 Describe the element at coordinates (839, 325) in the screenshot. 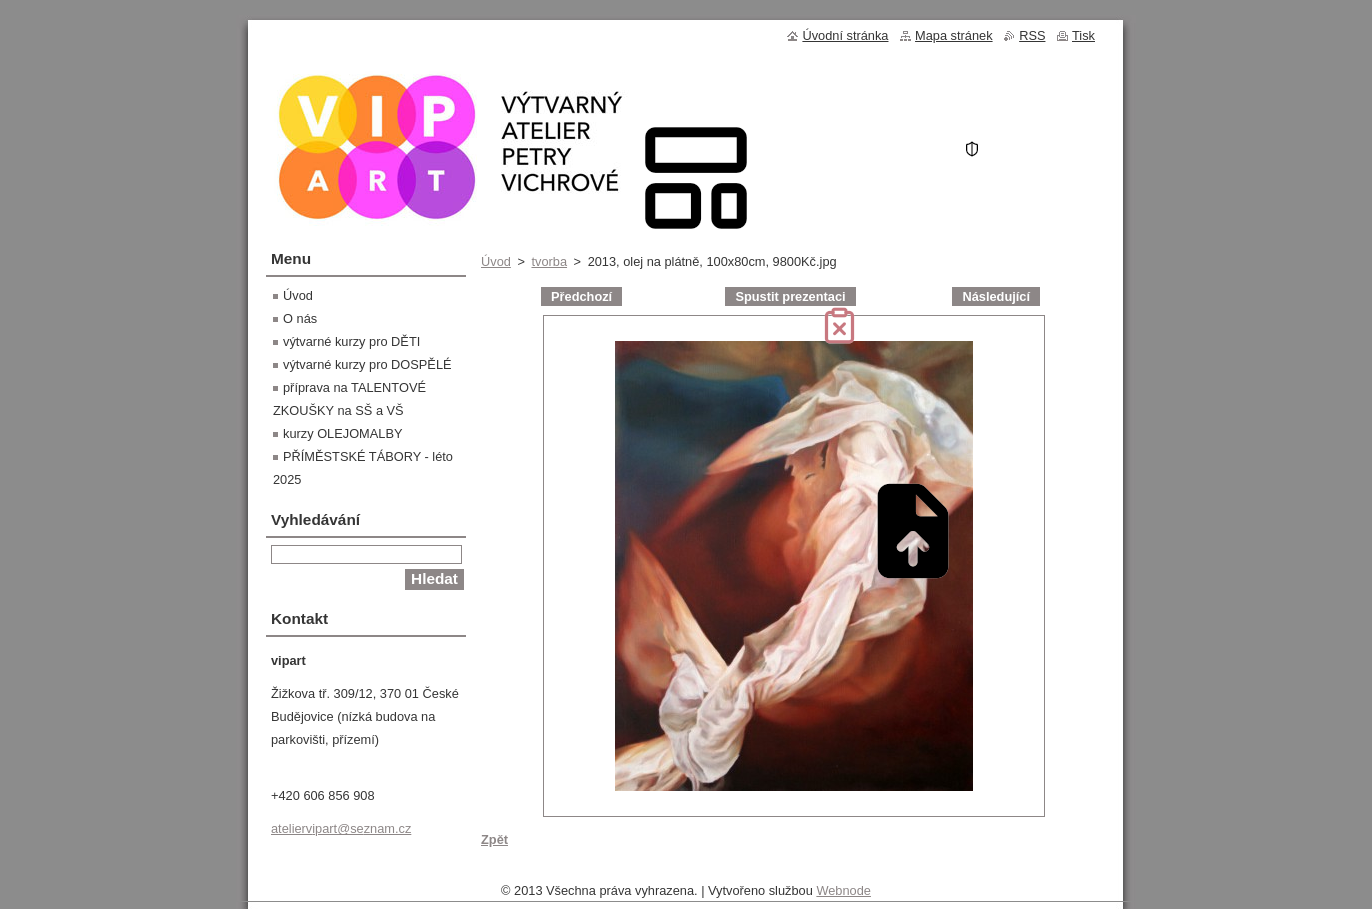

I see `clear clipboard contents` at that location.